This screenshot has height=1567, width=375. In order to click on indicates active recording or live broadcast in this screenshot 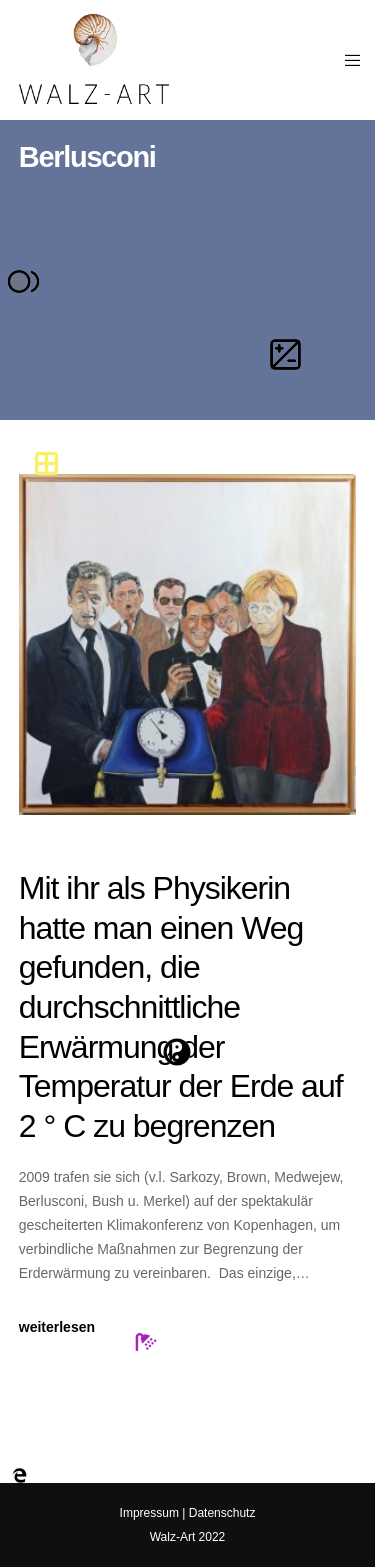, I will do `click(23, 281)`.